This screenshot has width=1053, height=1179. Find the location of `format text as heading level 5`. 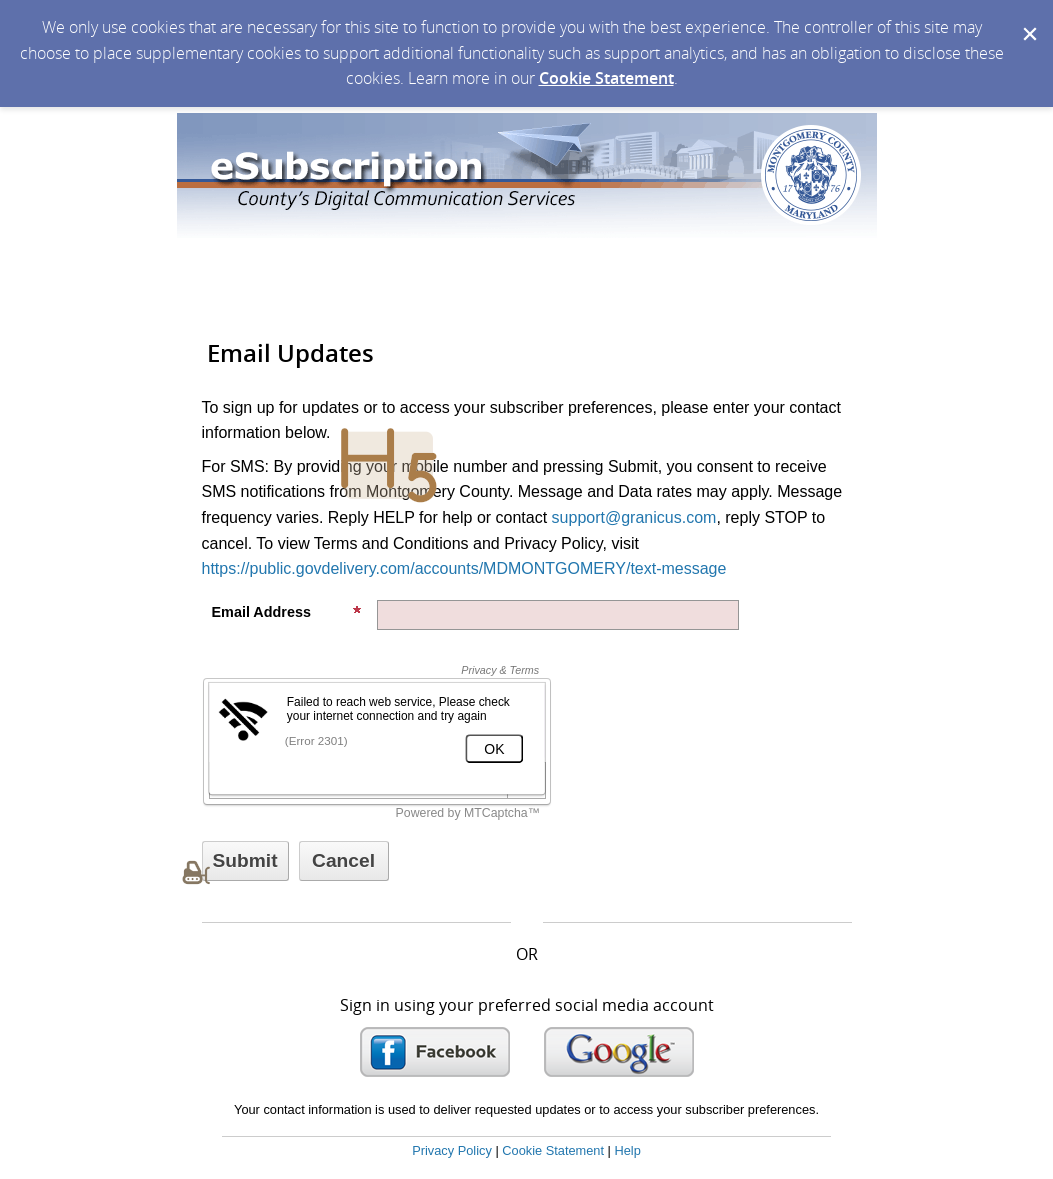

format text as heading level 5 is located at coordinates (383, 463).